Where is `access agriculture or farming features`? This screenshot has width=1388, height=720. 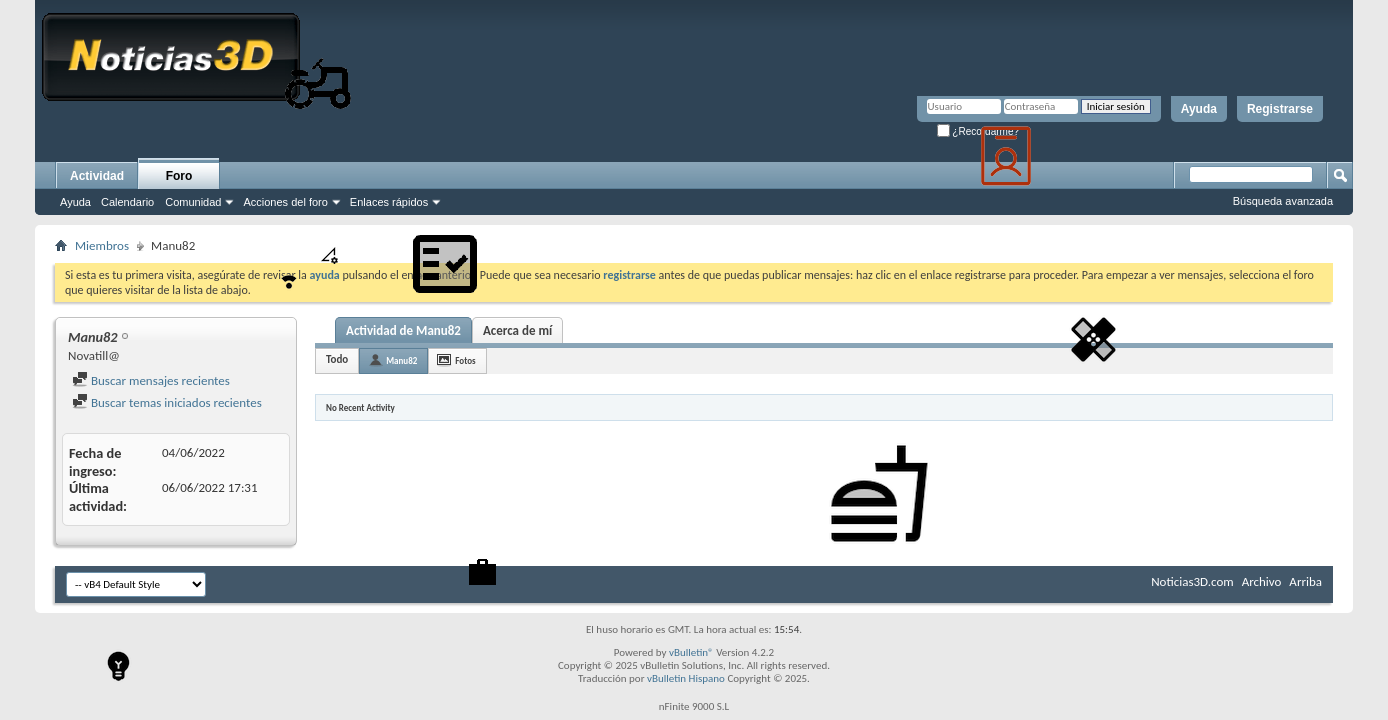
access agriculture or farming features is located at coordinates (318, 85).